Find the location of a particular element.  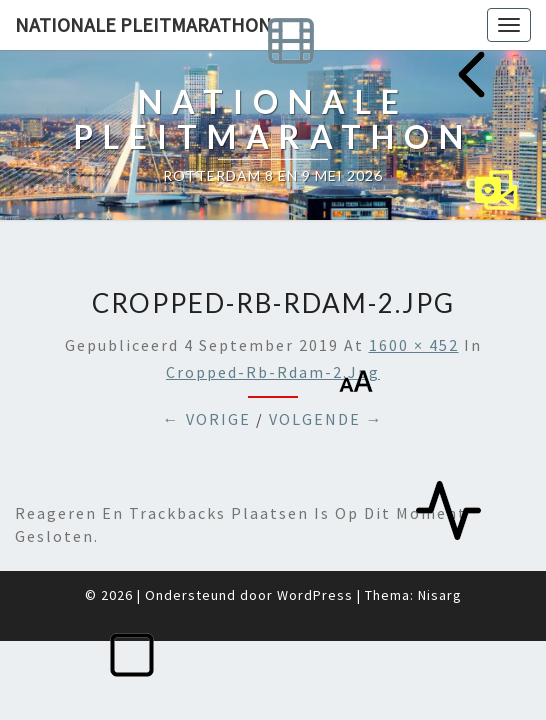

adjust text size settings is located at coordinates (356, 380).